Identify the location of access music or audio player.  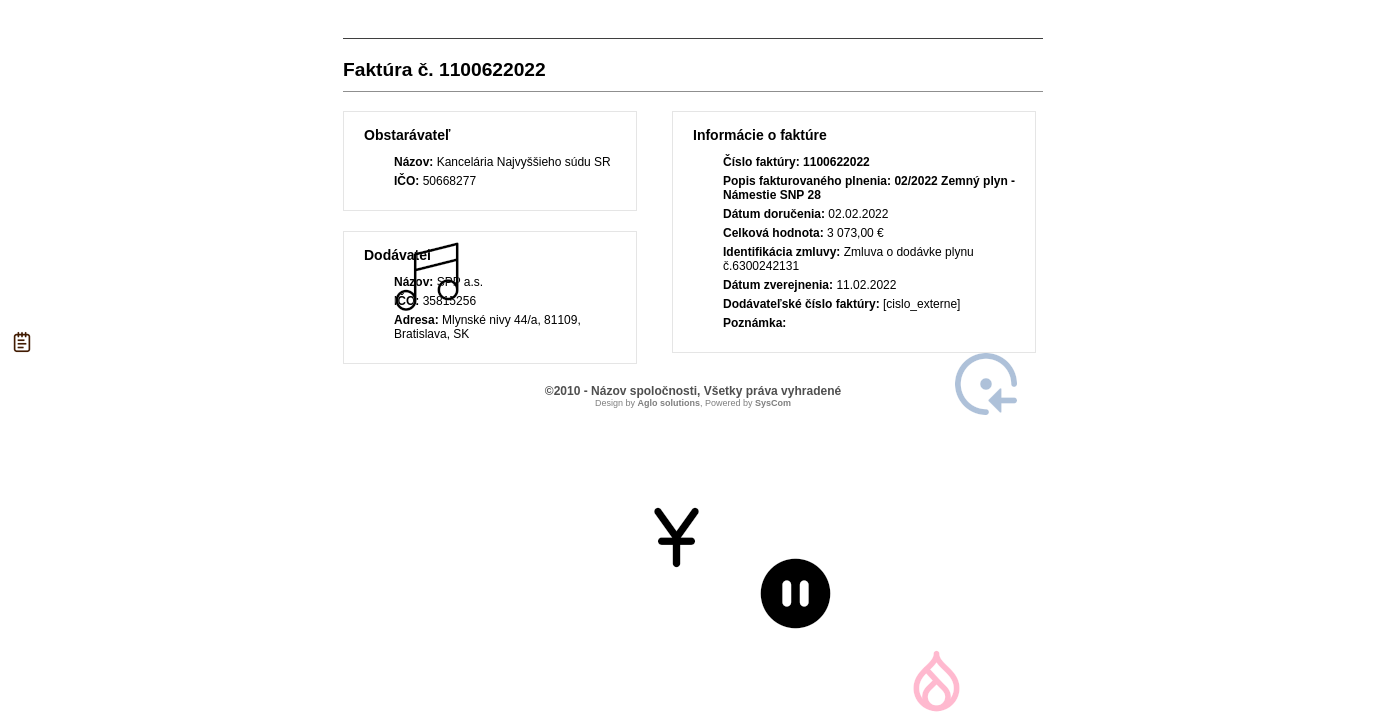
(431, 278).